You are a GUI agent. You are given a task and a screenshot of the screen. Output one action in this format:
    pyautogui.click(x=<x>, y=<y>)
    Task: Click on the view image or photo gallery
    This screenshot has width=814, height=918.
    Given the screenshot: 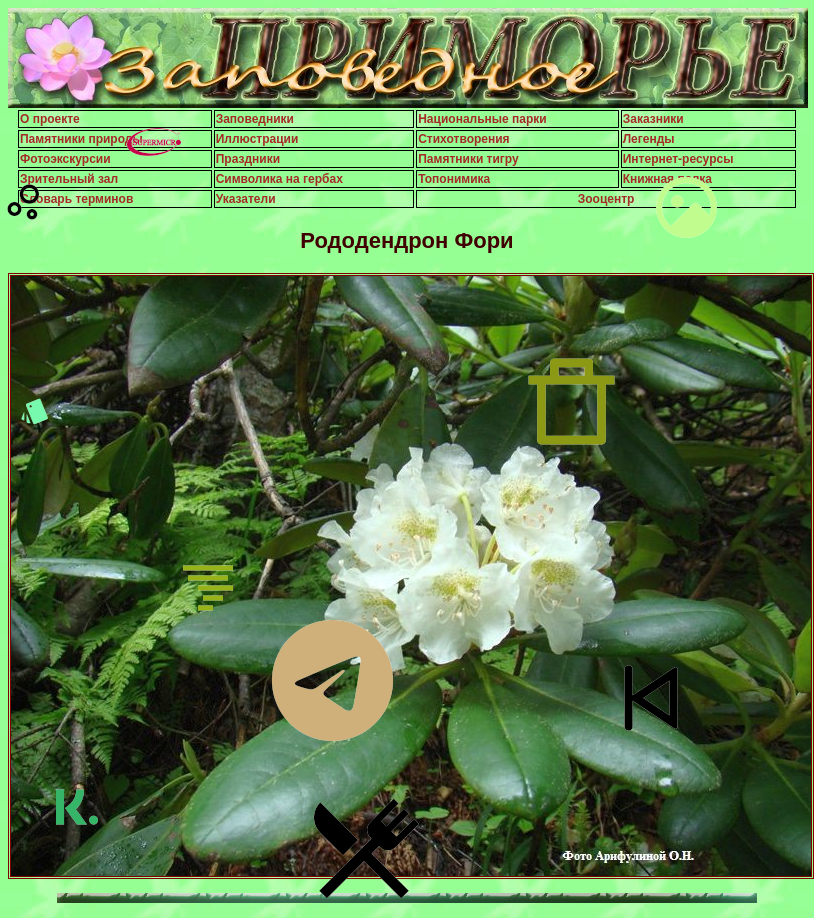 What is the action you would take?
    pyautogui.click(x=686, y=207)
    